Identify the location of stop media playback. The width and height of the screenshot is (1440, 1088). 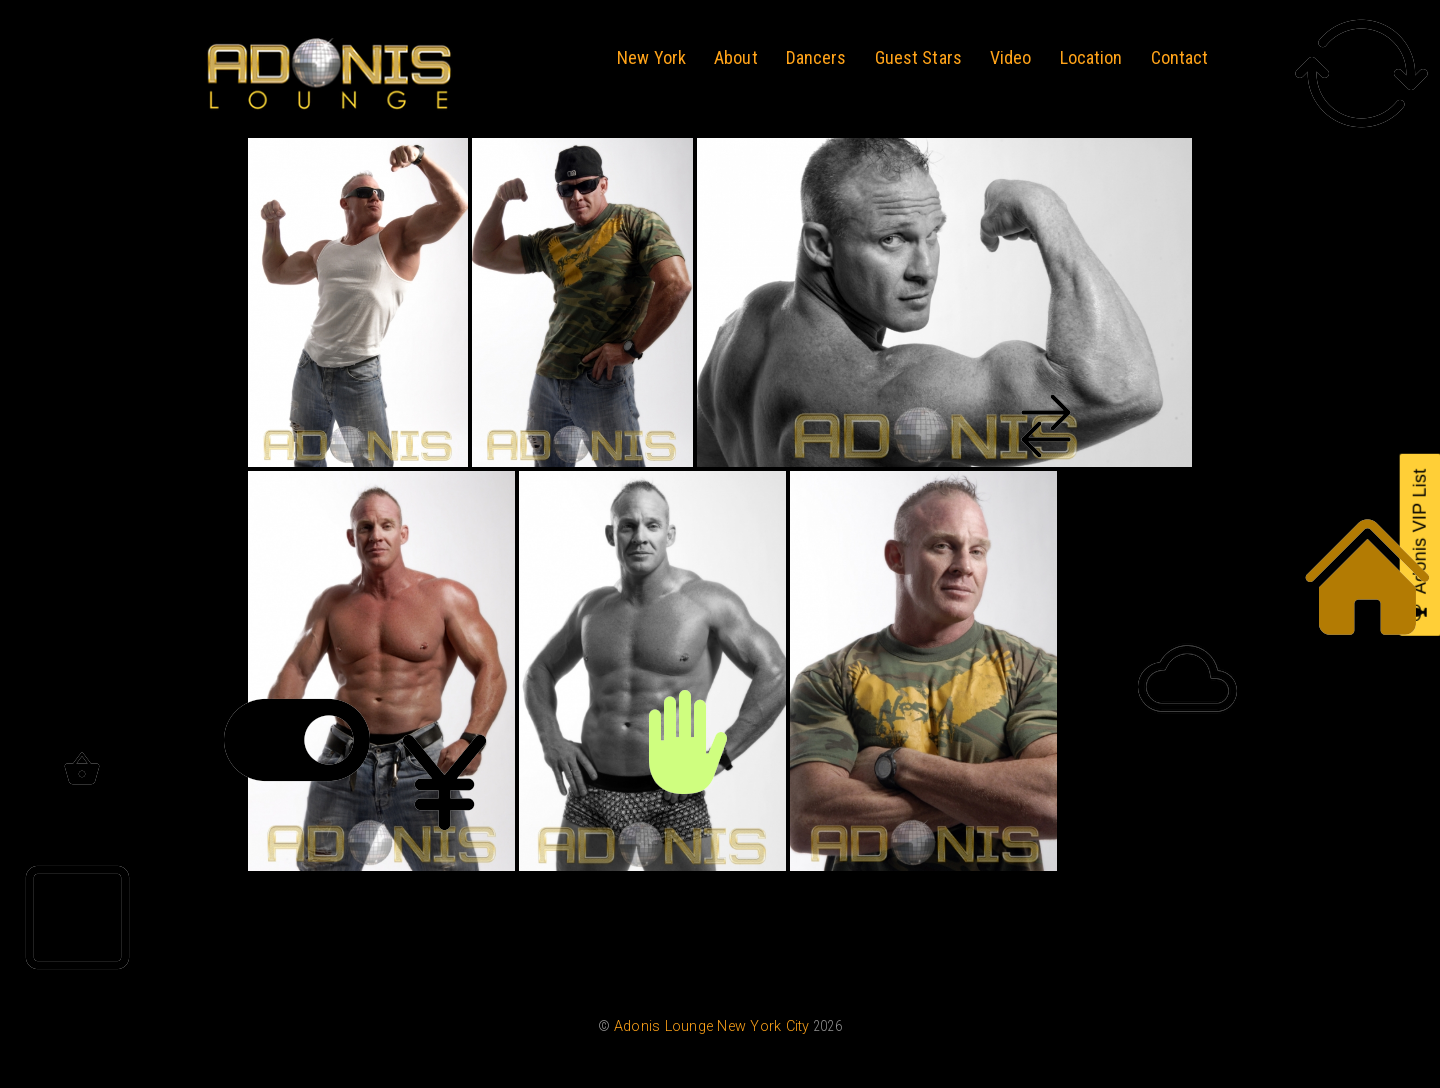
(77, 917).